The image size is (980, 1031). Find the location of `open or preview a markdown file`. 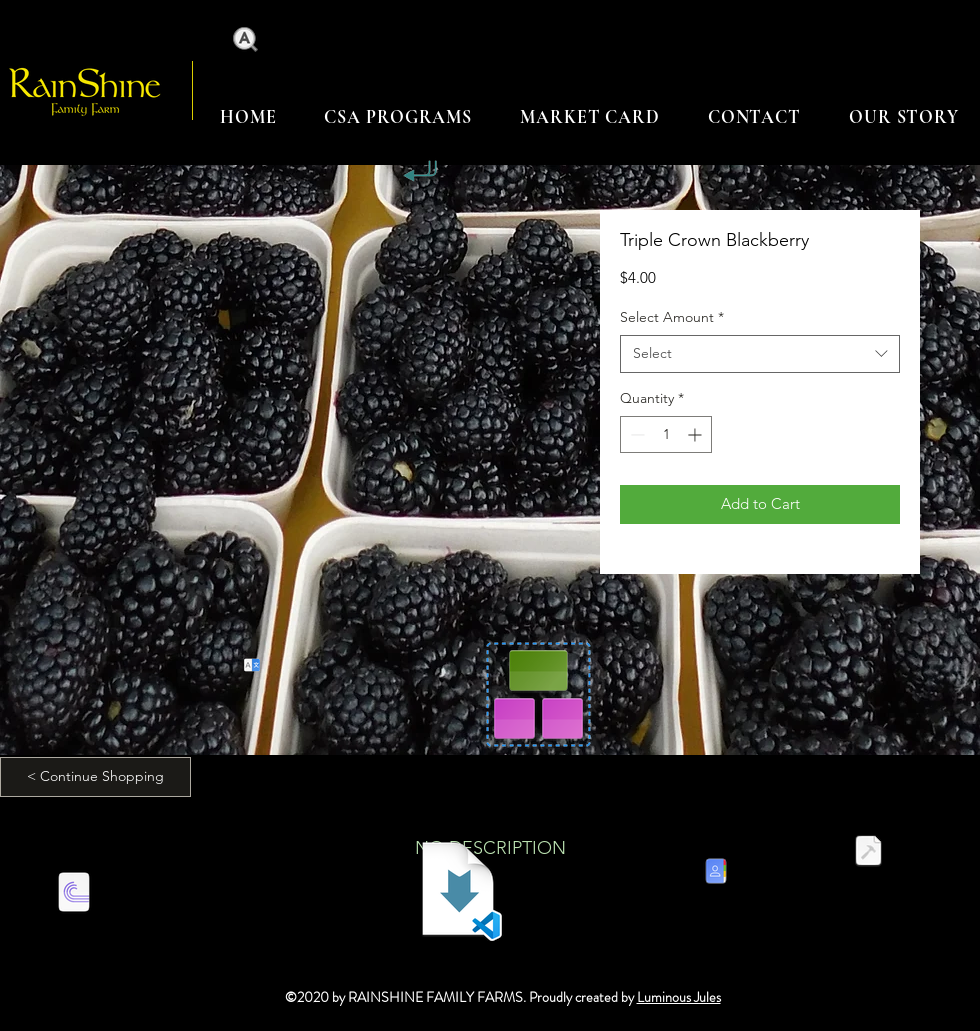

open or preview a markdown file is located at coordinates (458, 891).